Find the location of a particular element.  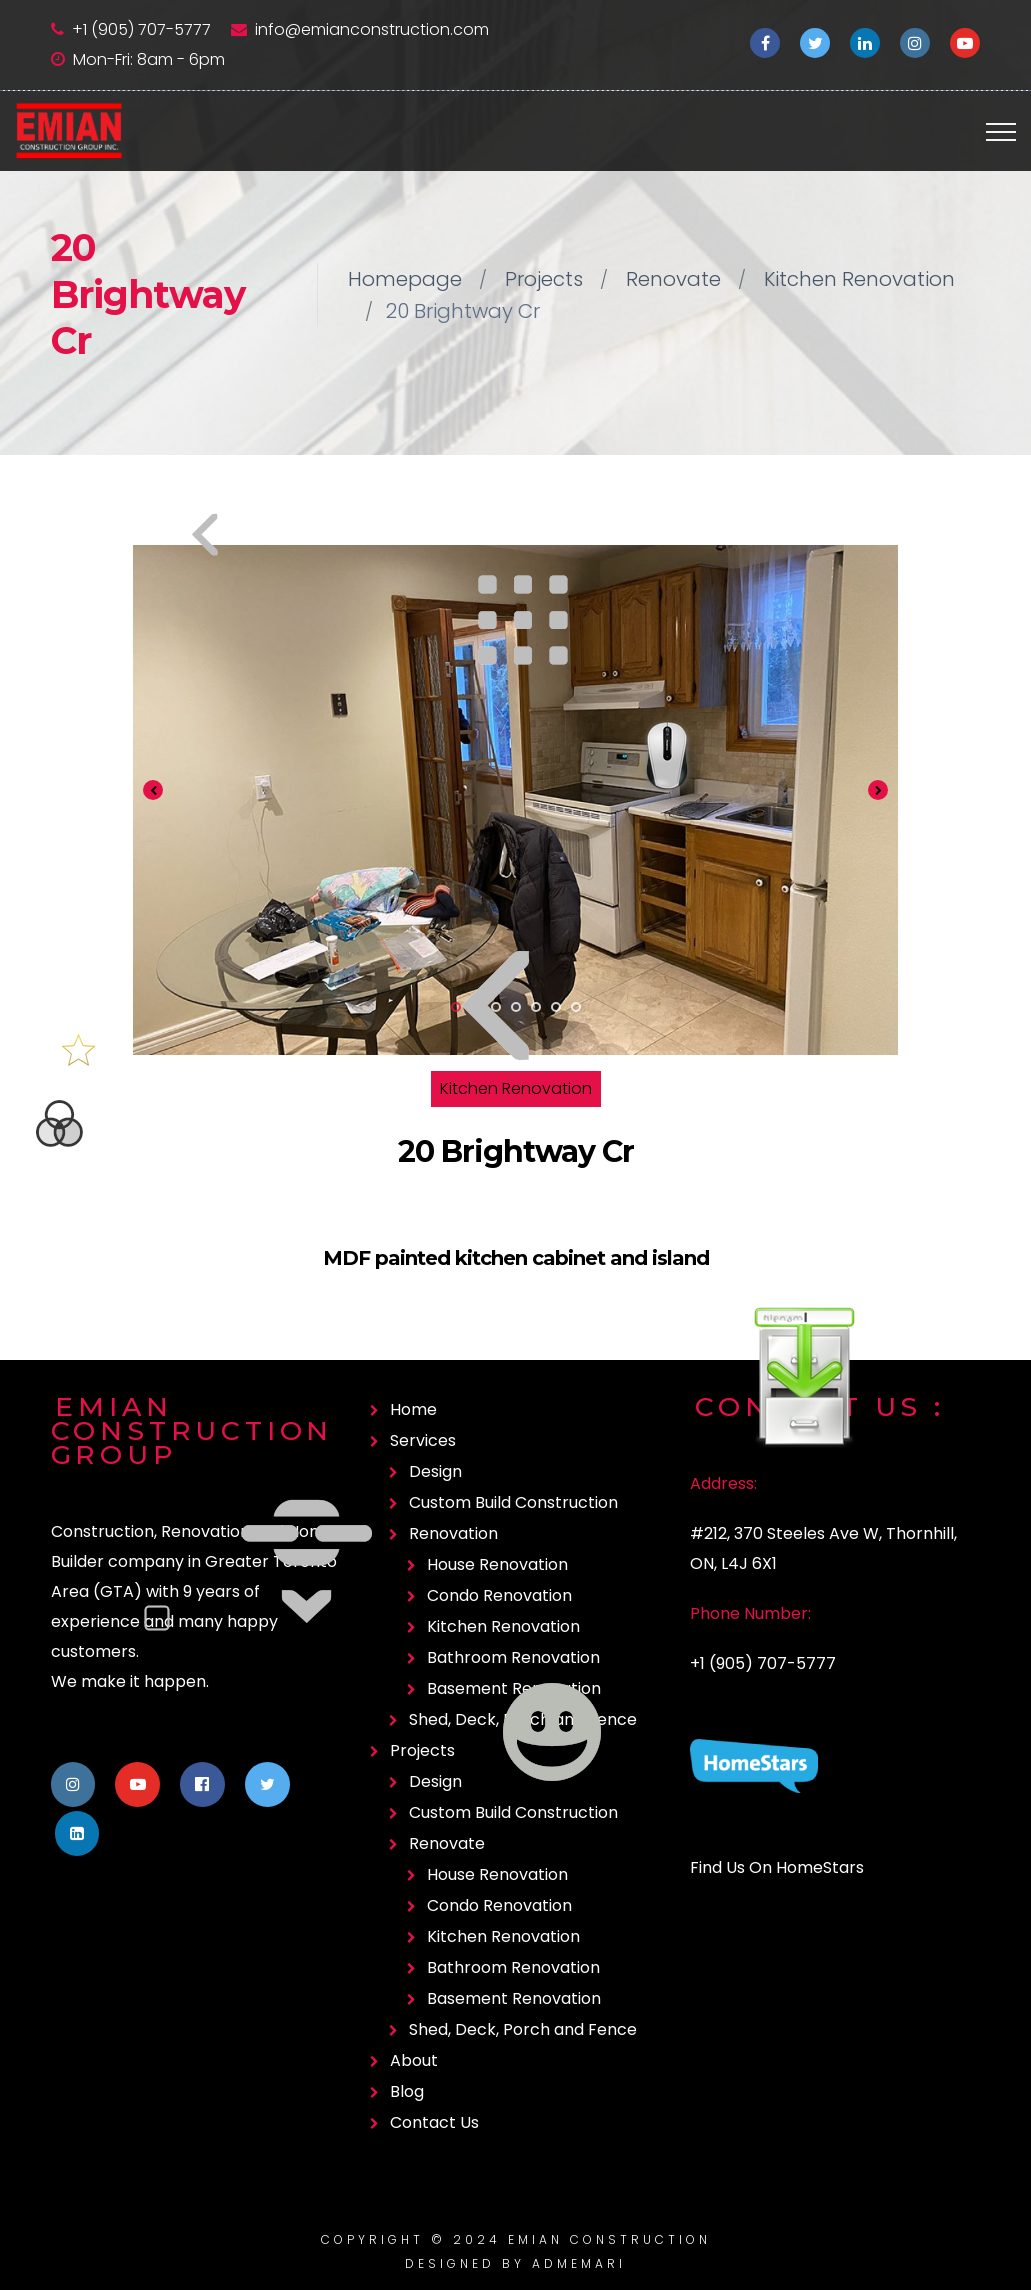

go back to the previous screen is located at coordinates (492, 1005).